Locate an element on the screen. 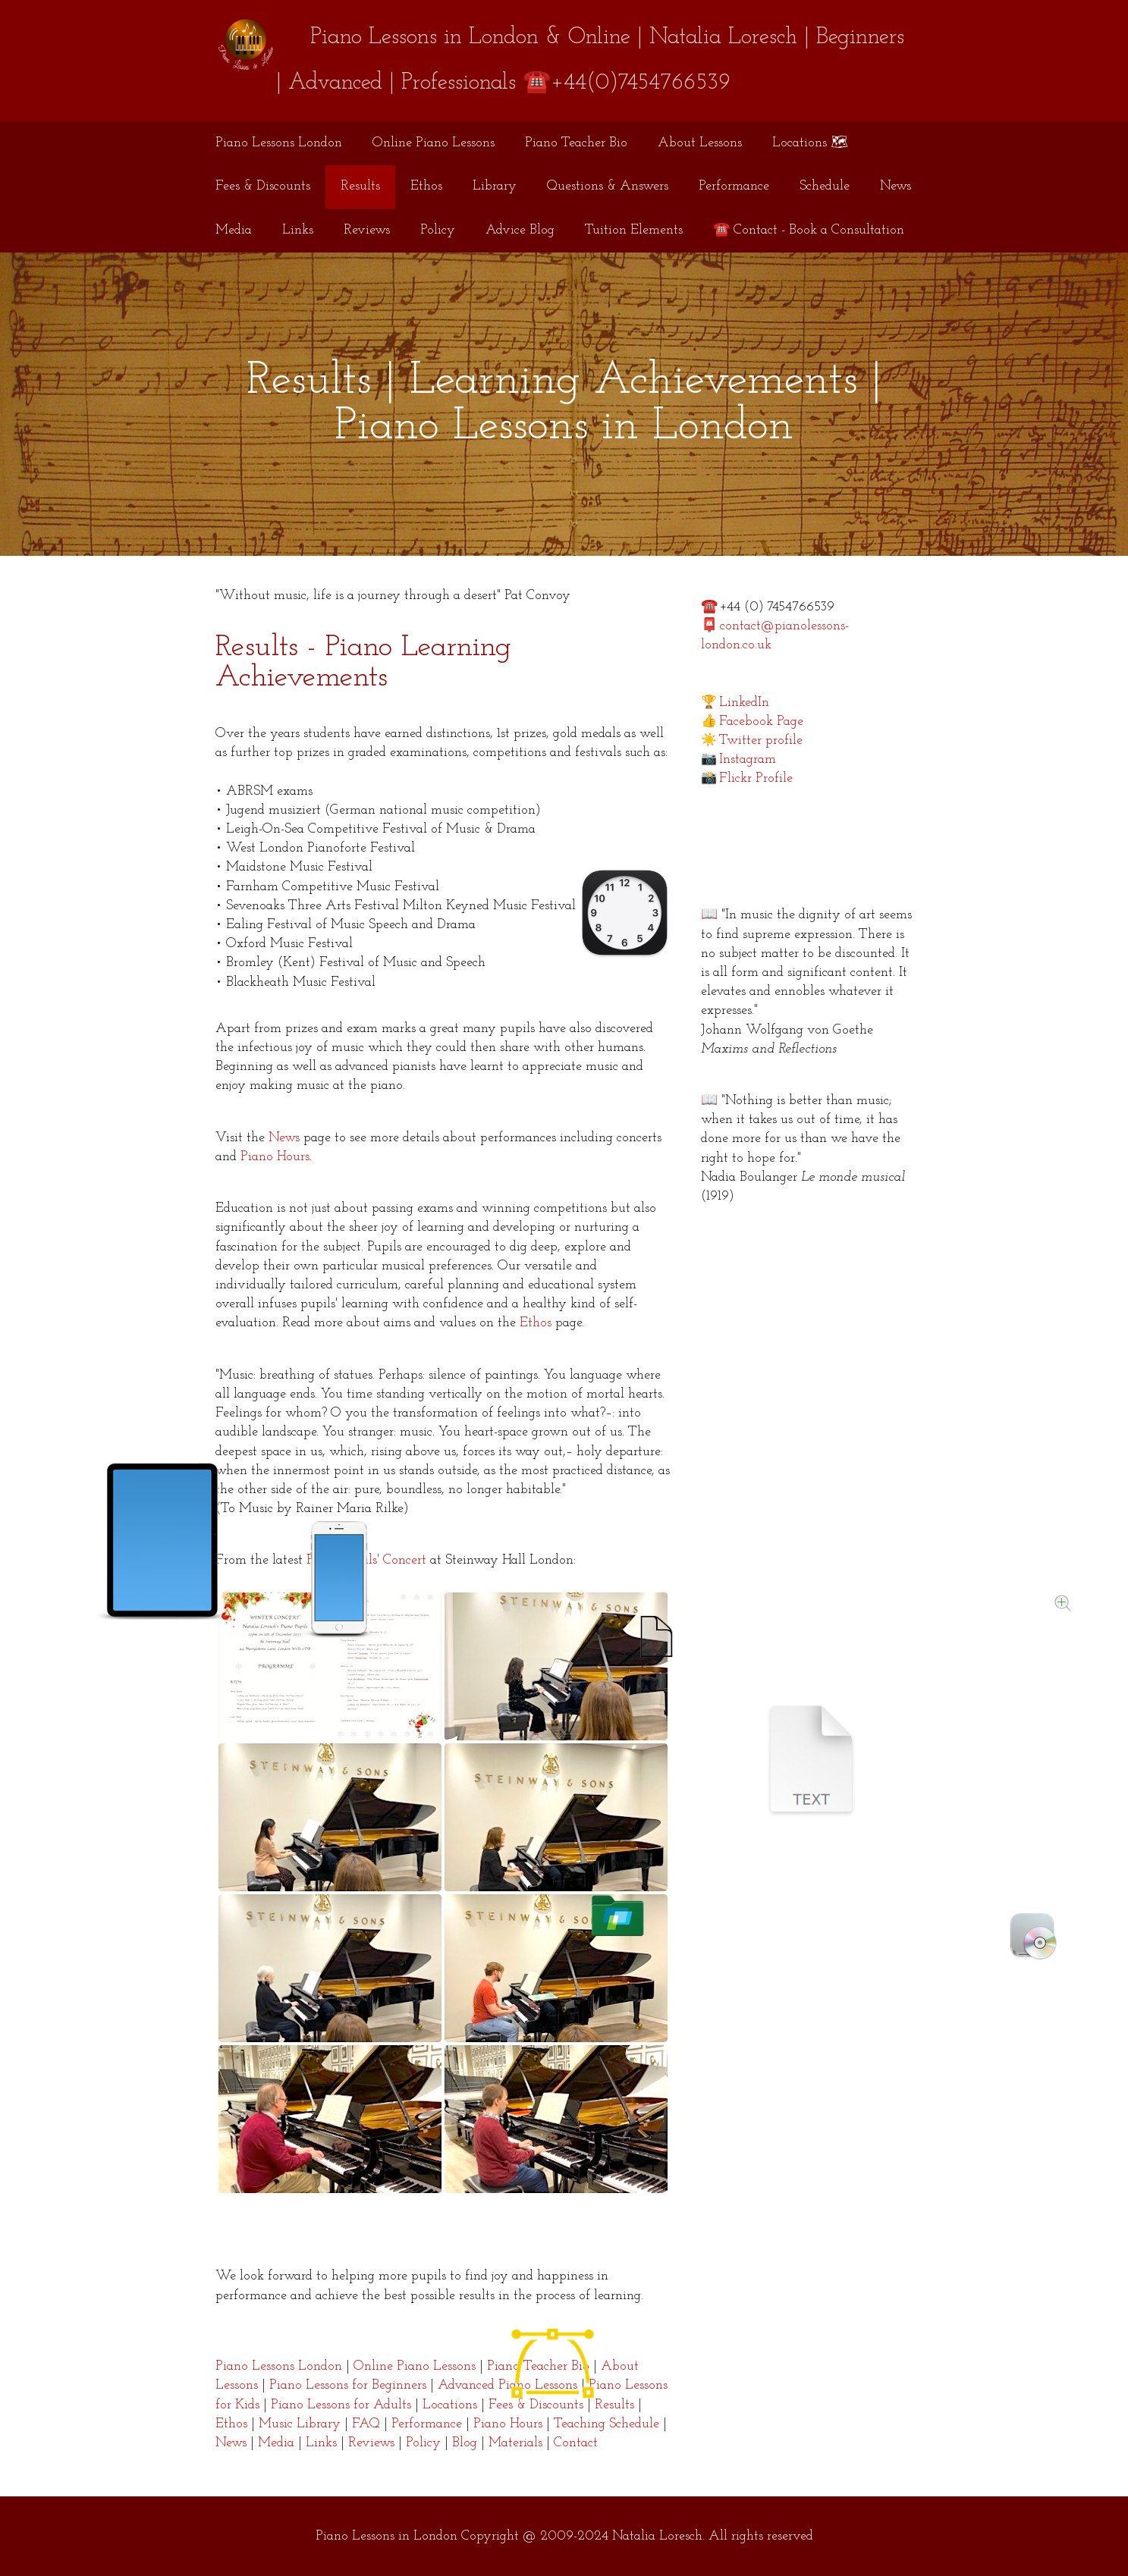 This screenshot has width=1128, height=2576. generic file type template icon is located at coordinates (811, 1760).